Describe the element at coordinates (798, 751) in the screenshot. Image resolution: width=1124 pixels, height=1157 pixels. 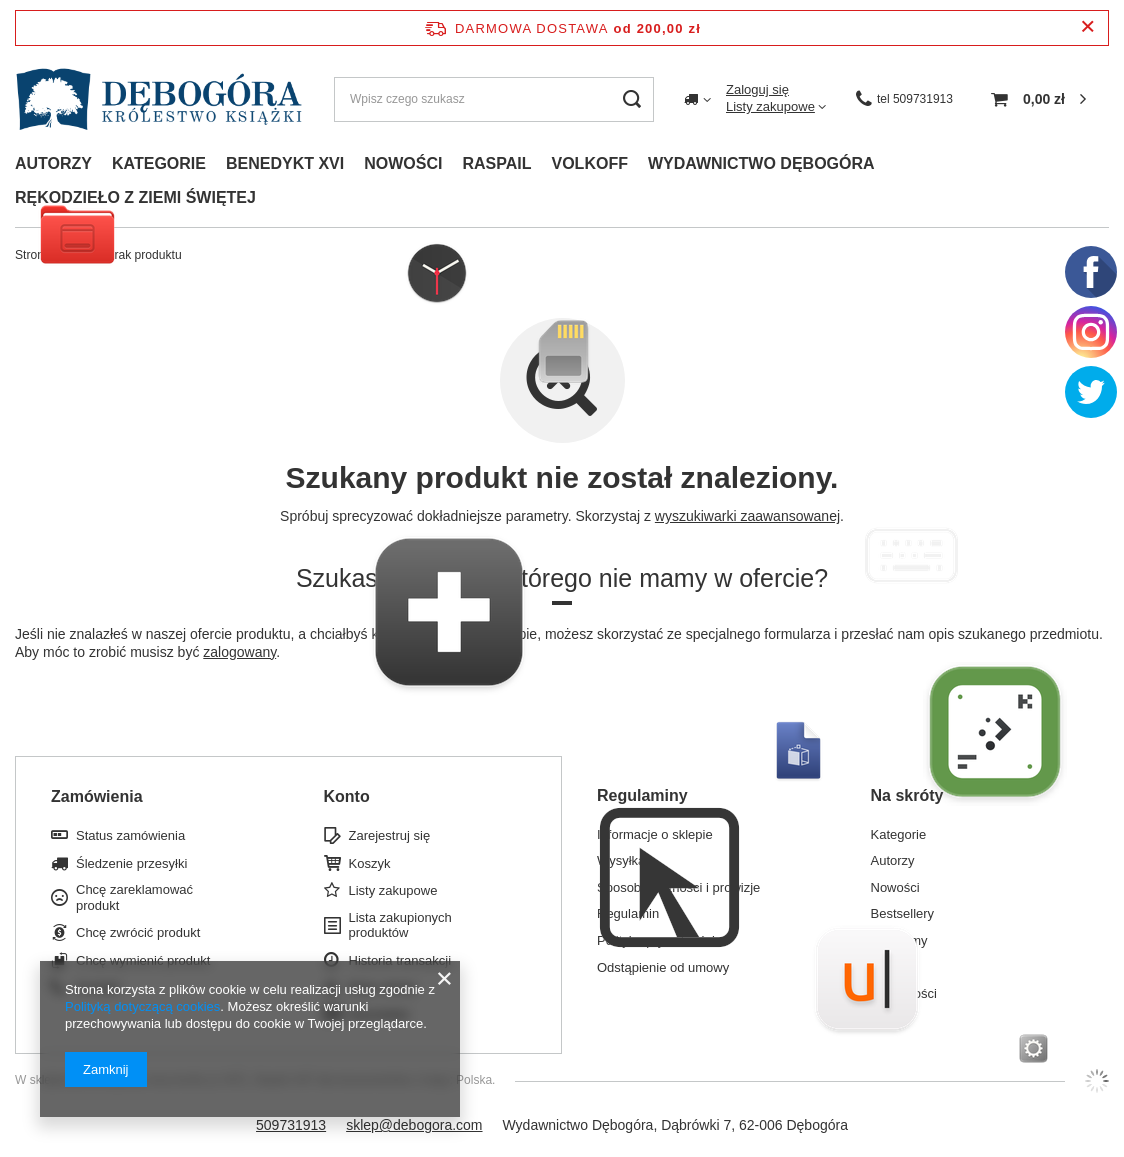
I see `a DWG file containing CAD or 3D drawing data` at that location.